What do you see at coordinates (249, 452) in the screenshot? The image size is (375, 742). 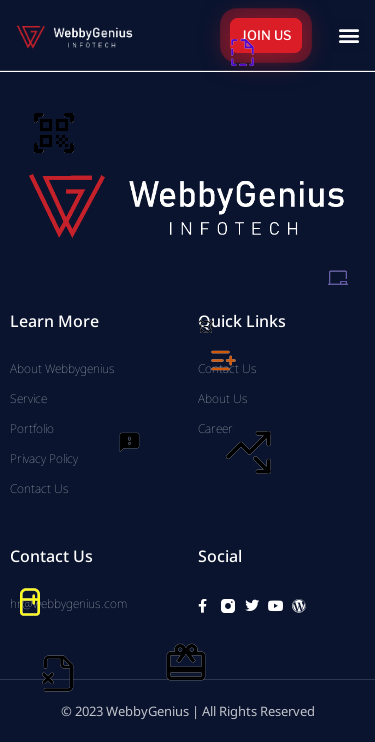 I see `view market trends and fluctuations` at bounding box center [249, 452].